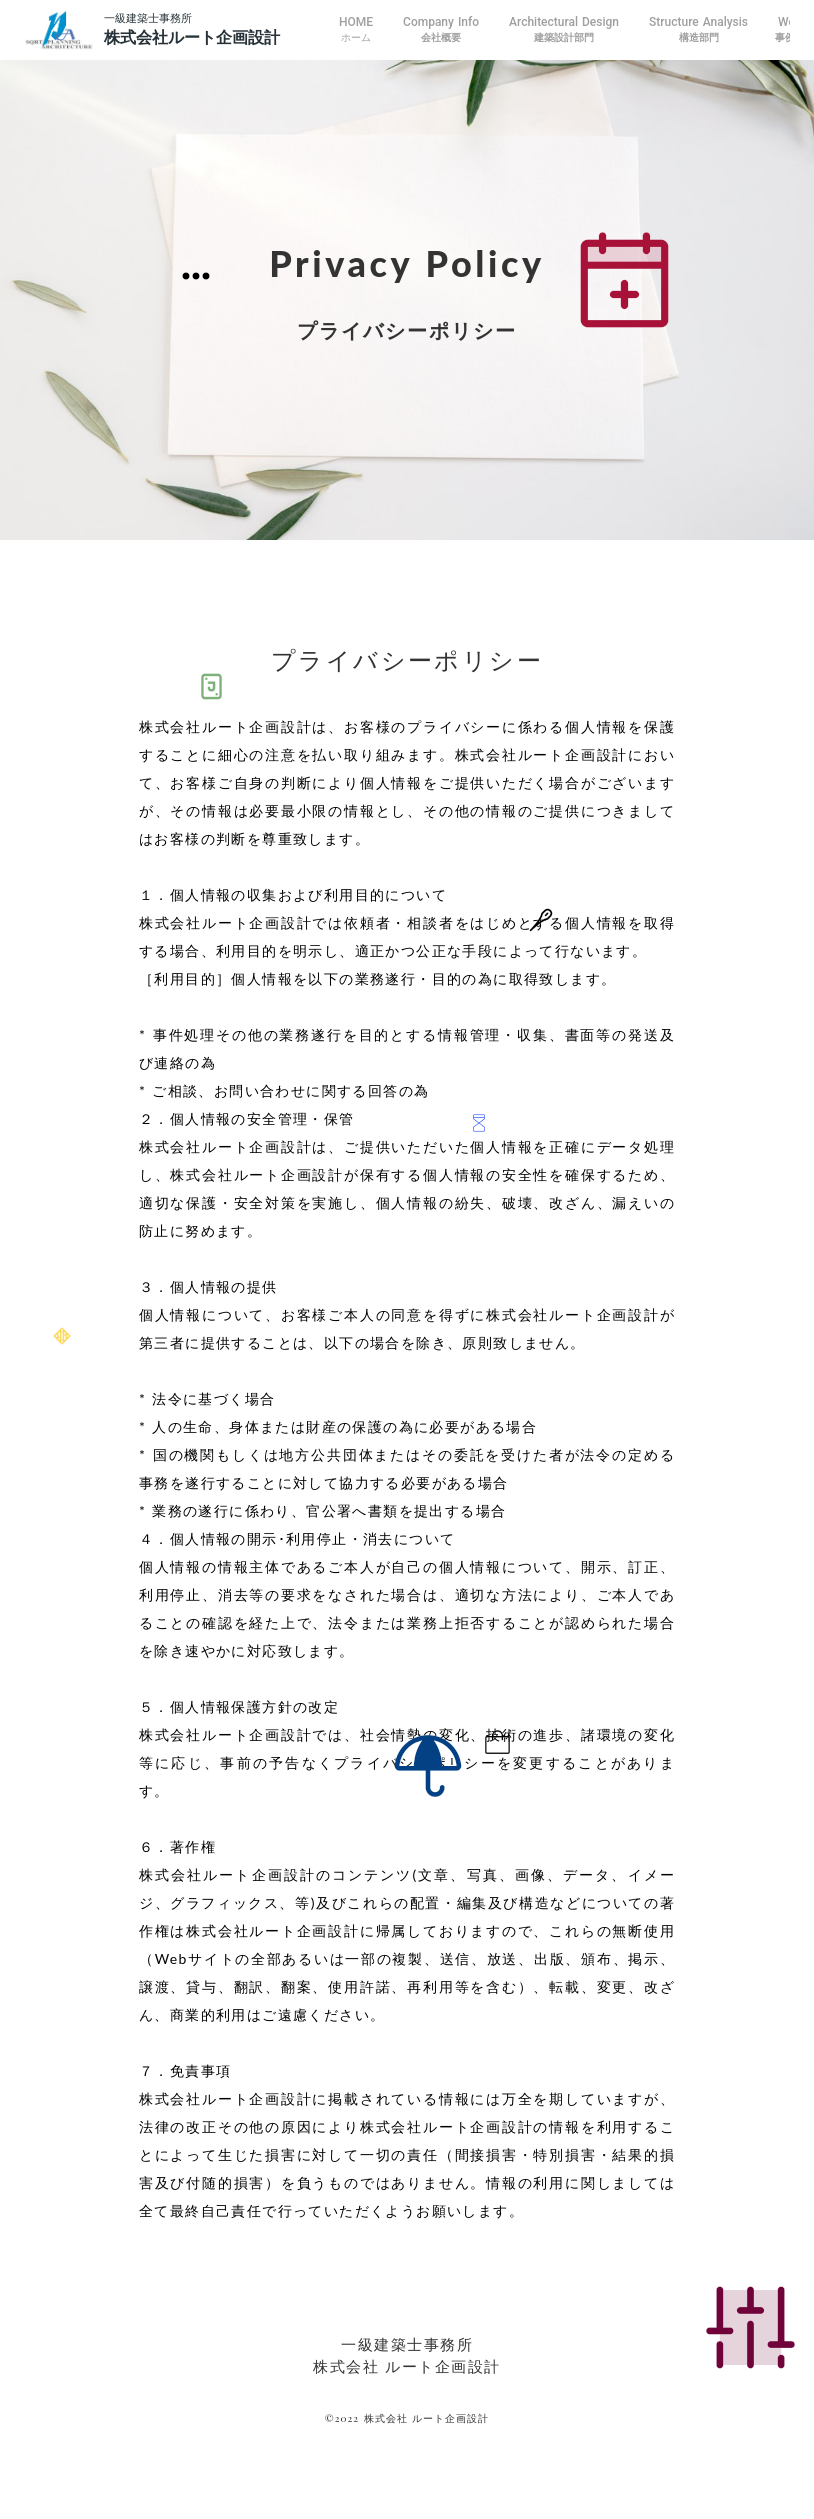 Image resolution: width=814 pixels, height=2519 pixels. What do you see at coordinates (541, 920) in the screenshot?
I see `access sewing or crafting tools` at bounding box center [541, 920].